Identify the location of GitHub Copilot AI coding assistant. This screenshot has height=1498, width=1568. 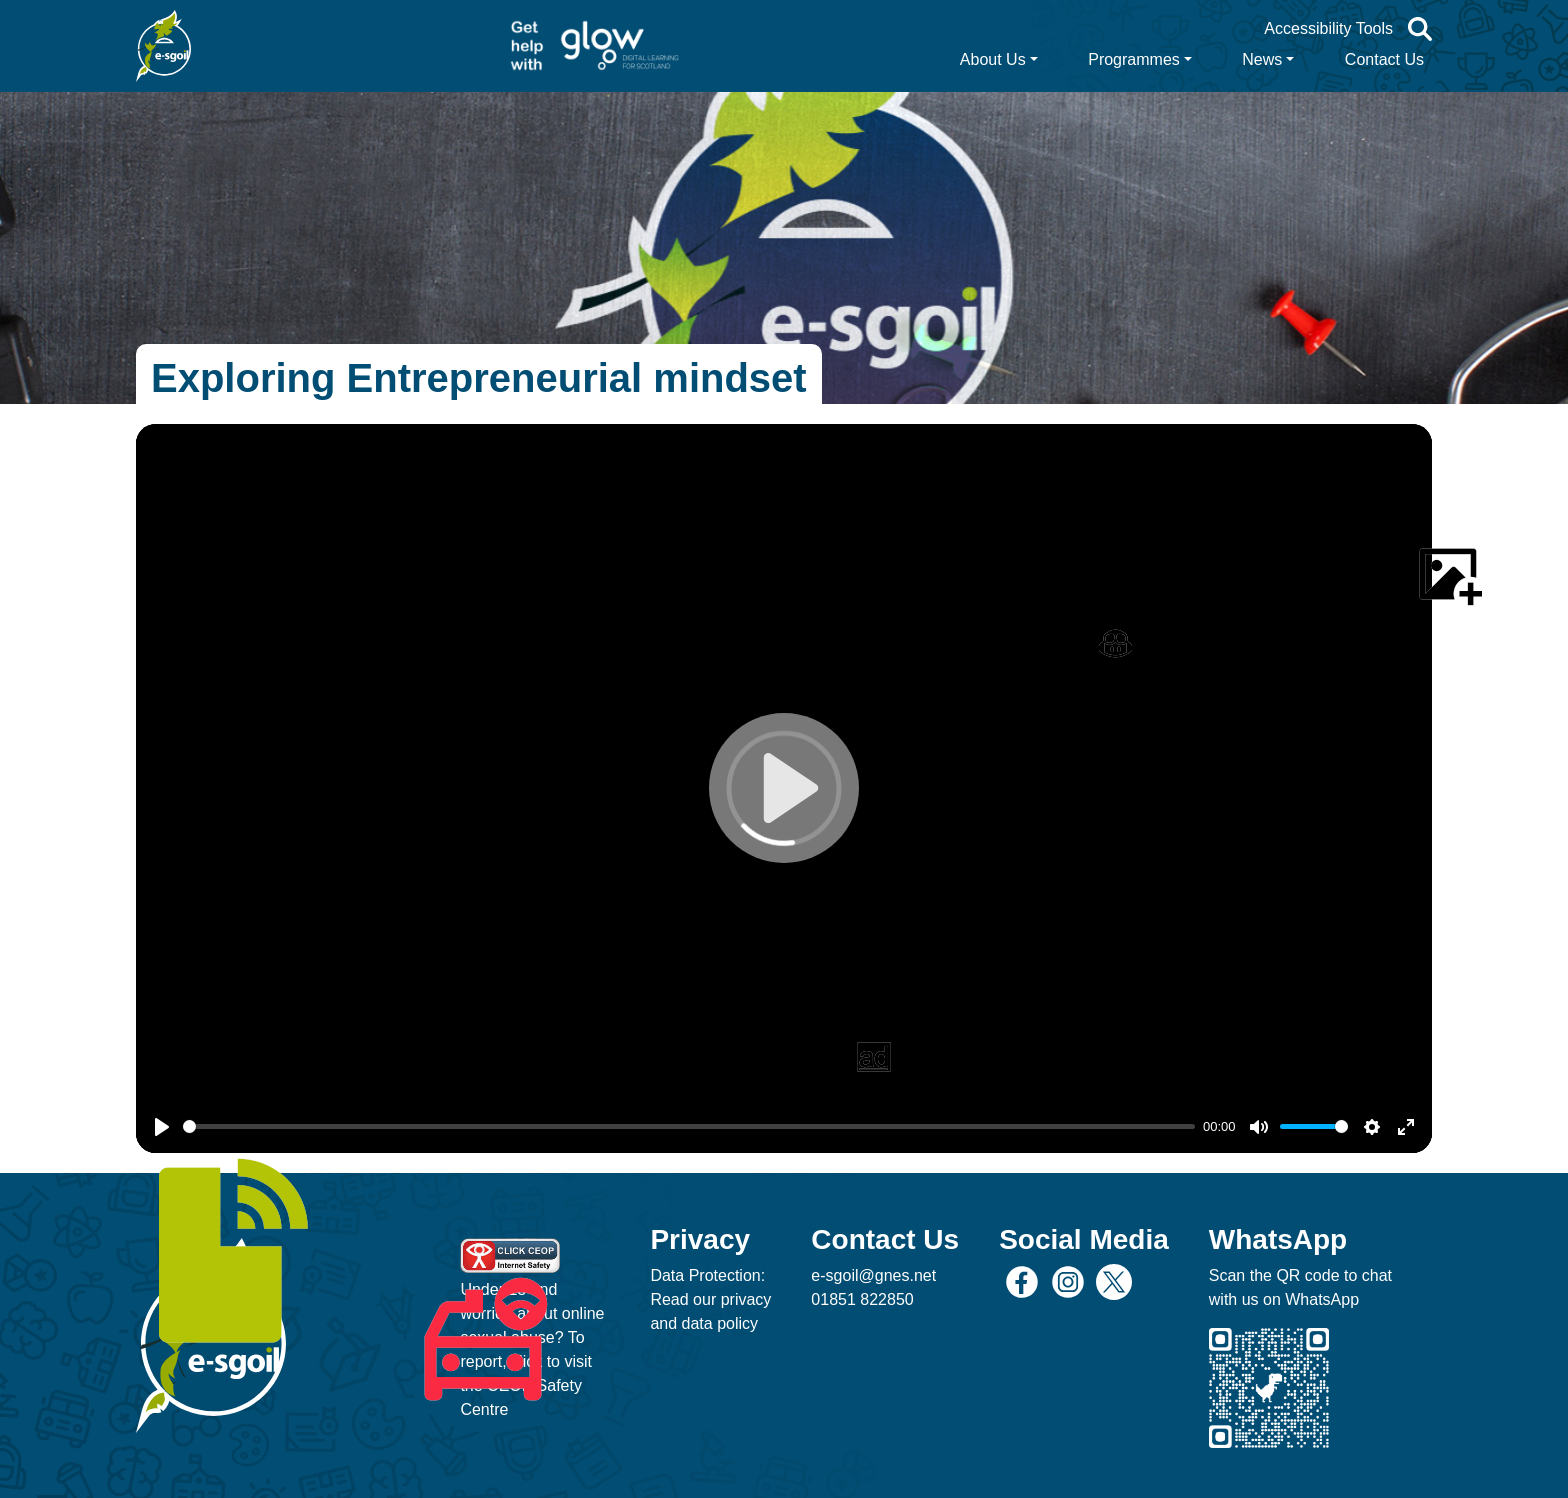
(1115, 643).